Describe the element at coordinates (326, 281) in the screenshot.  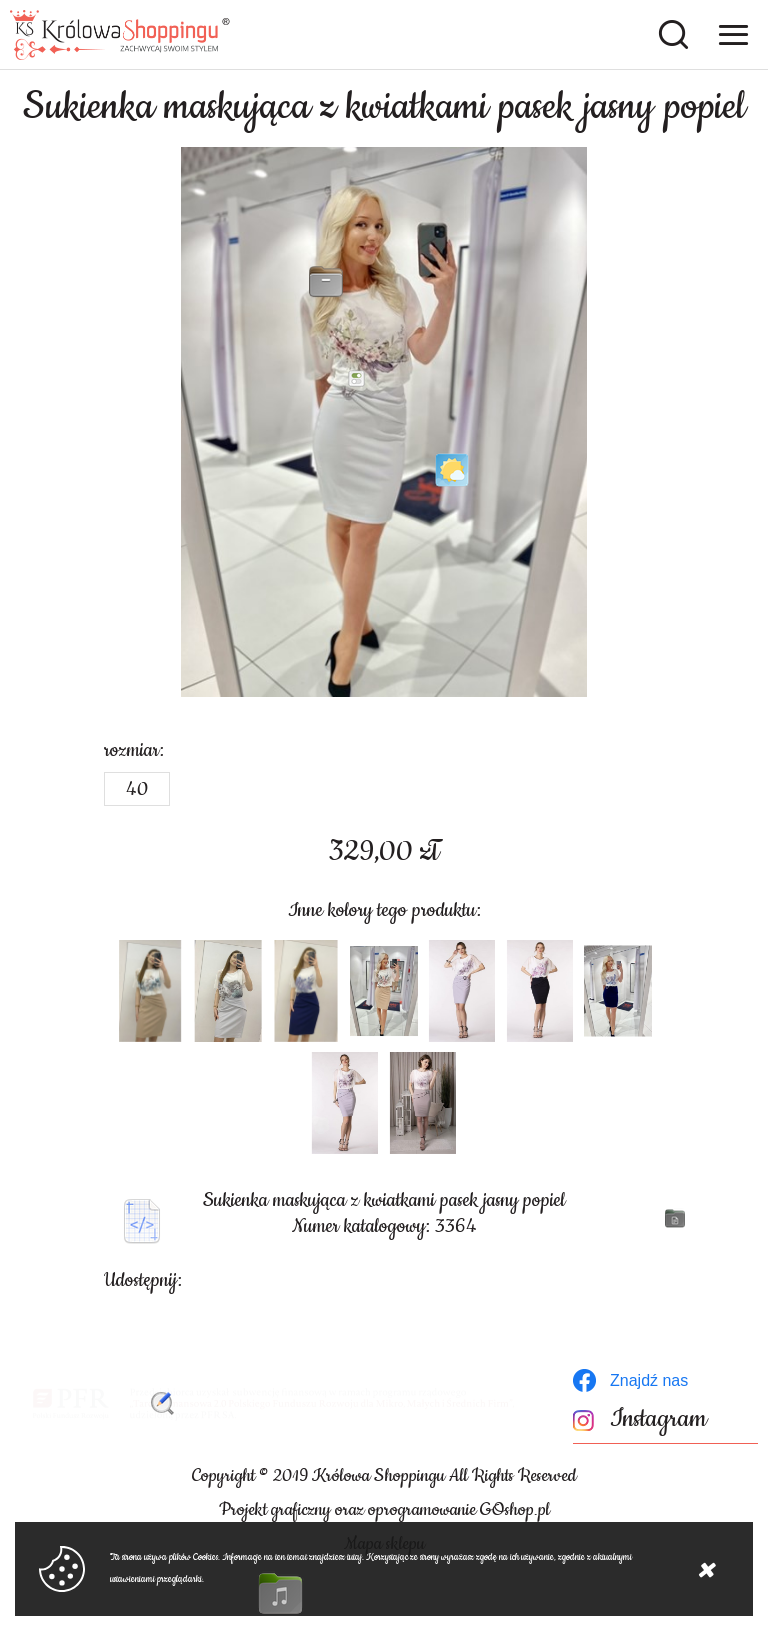
I see `open the file manager` at that location.